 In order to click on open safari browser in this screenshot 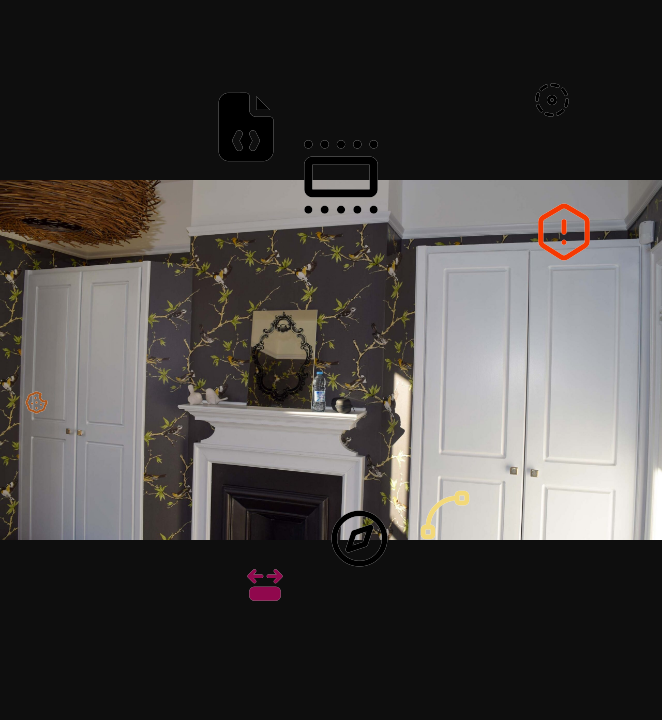, I will do `click(359, 538)`.